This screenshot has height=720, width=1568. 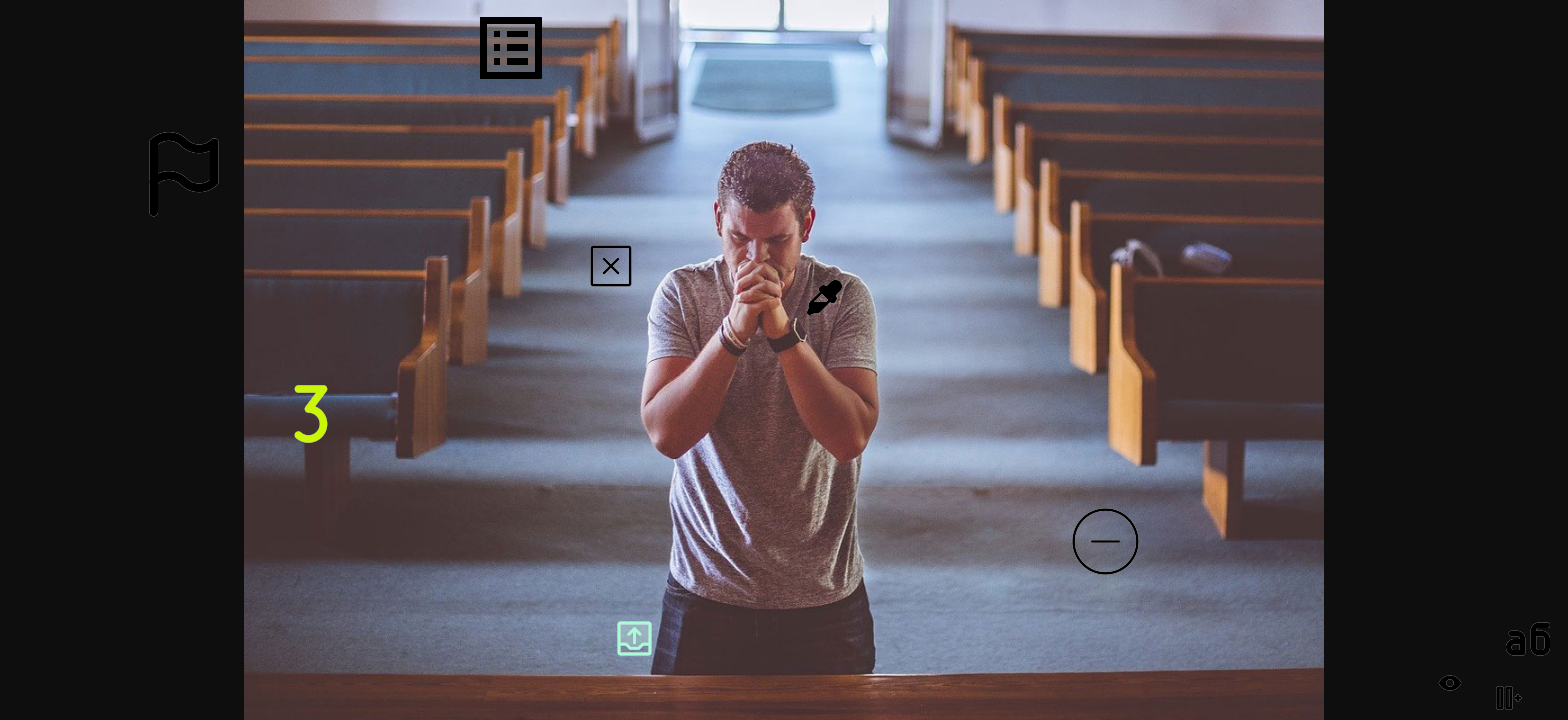 I want to click on view list details or properties, so click(x=511, y=48).